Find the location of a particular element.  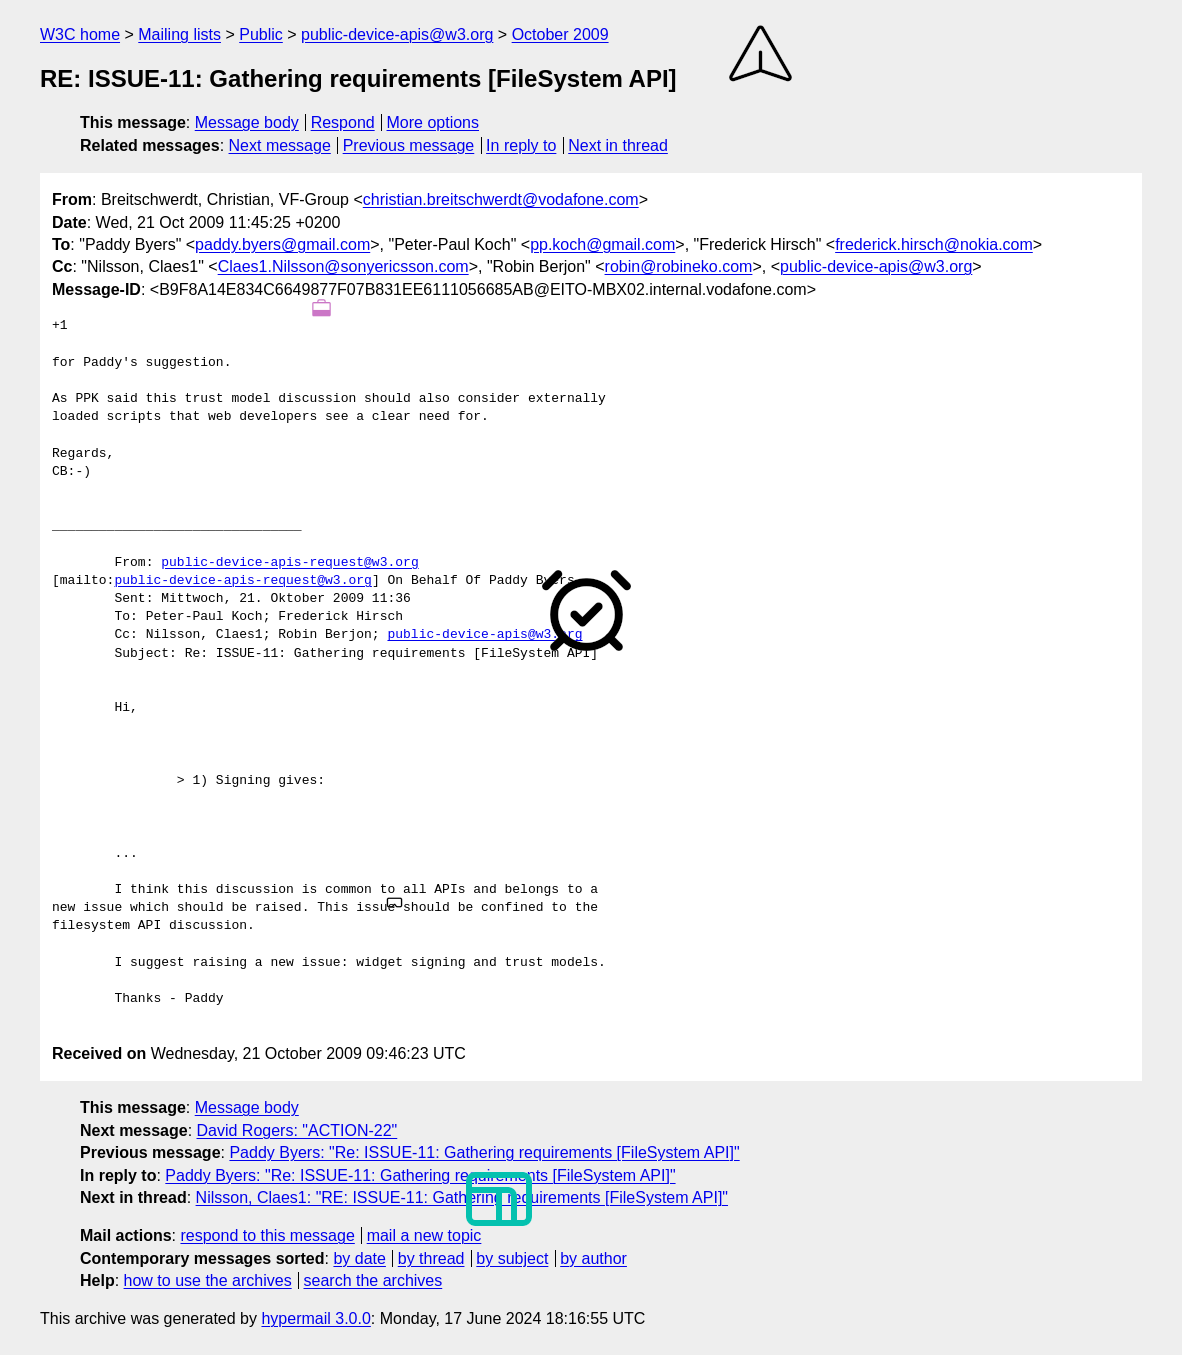

access virtual reality or VR mode is located at coordinates (394, 902).